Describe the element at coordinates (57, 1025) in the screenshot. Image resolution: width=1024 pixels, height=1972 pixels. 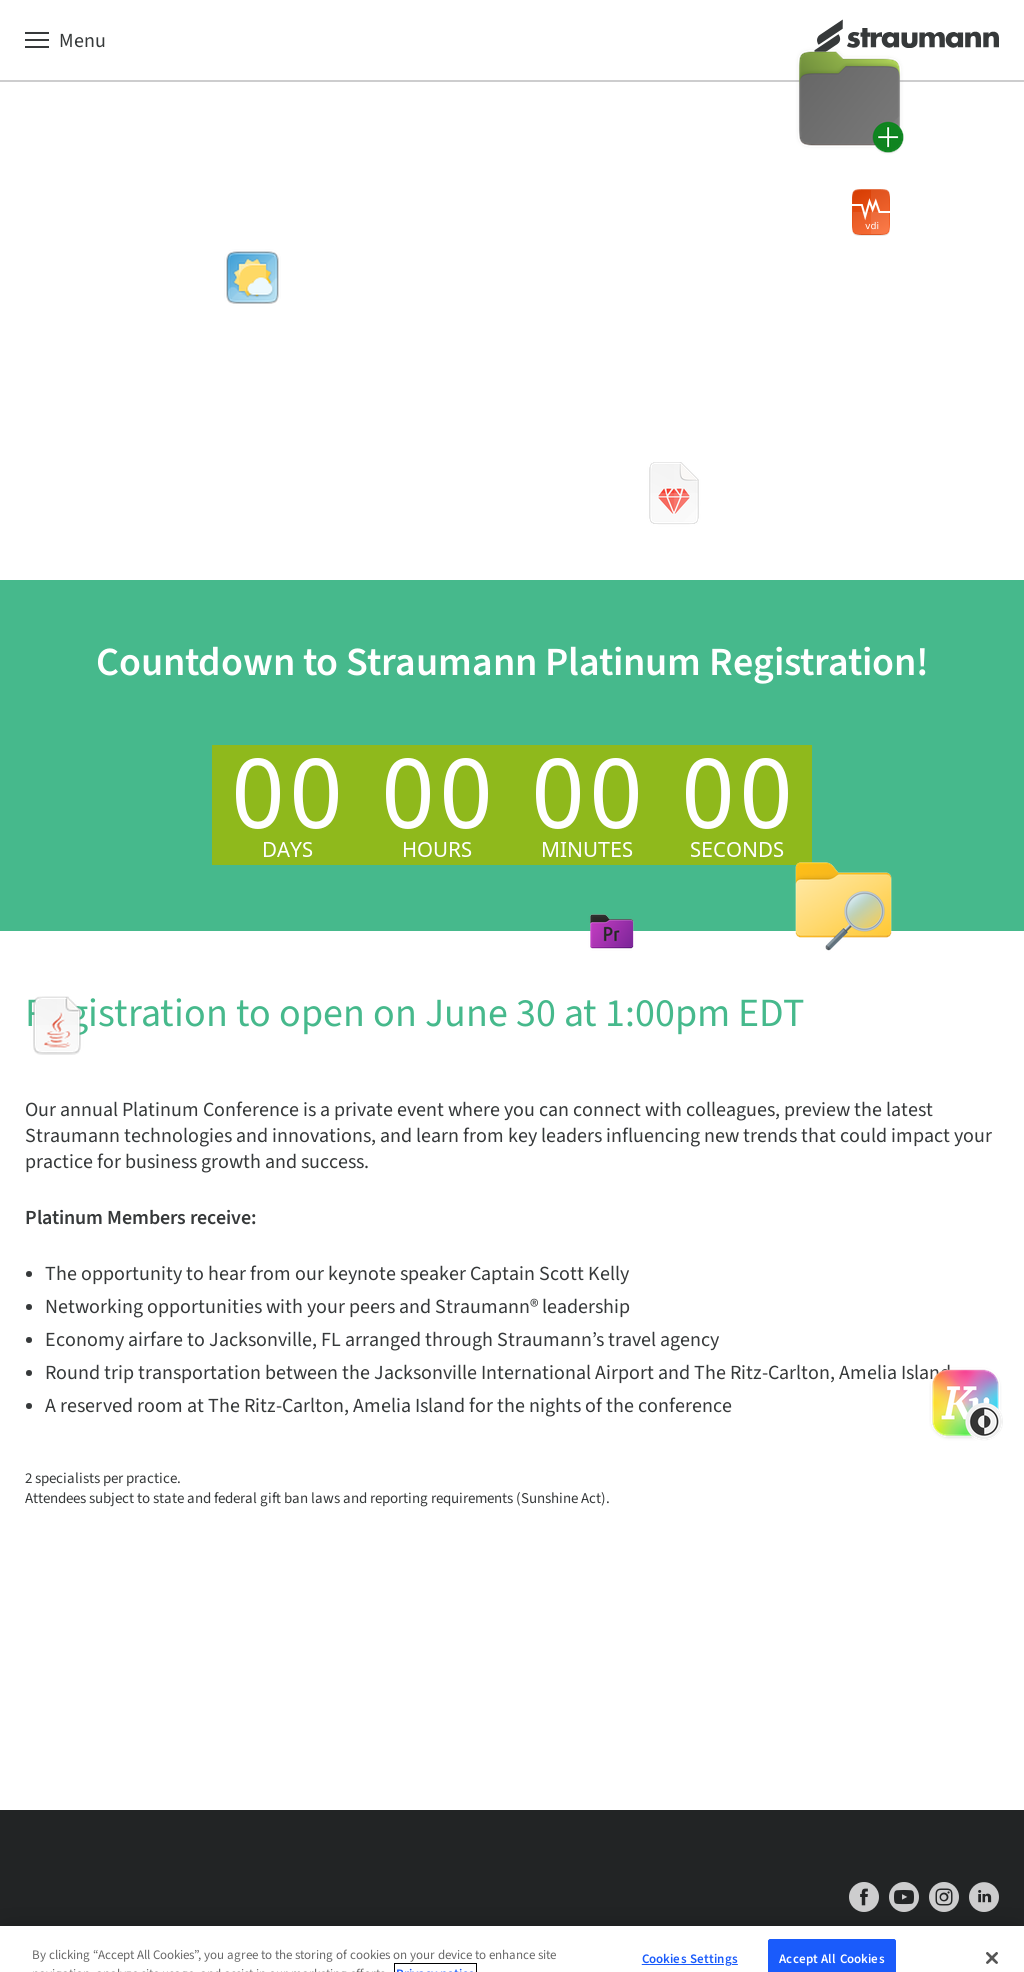
I see `a java source code file` at that location.